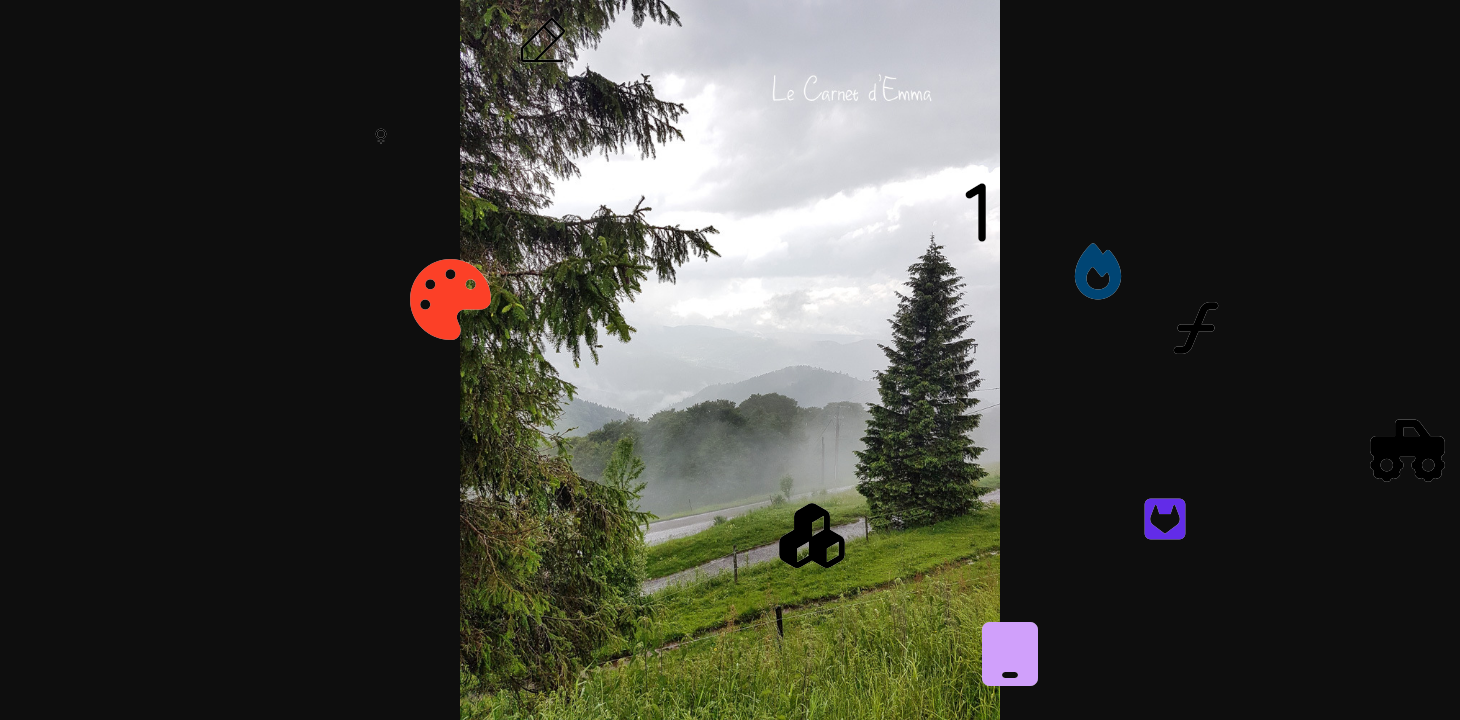  Describe the element at coordinates (381, 136) in the screenshot. I see `indicates female gender option` at that location.